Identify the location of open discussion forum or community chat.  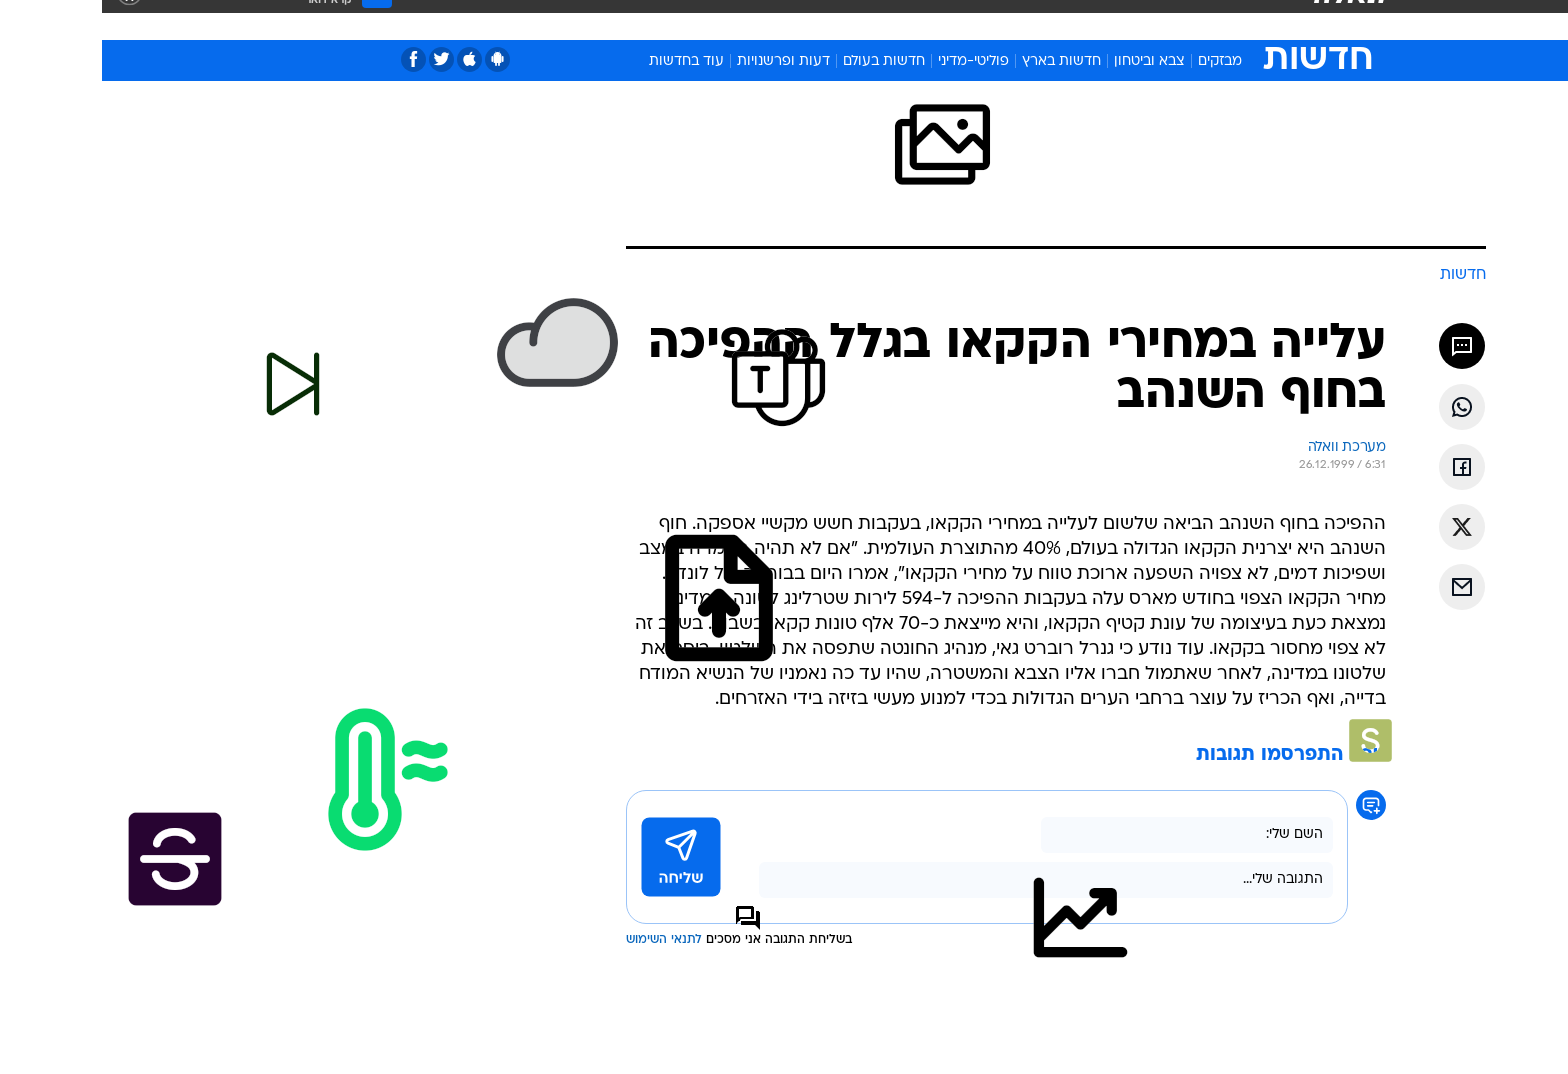
(748, 918).